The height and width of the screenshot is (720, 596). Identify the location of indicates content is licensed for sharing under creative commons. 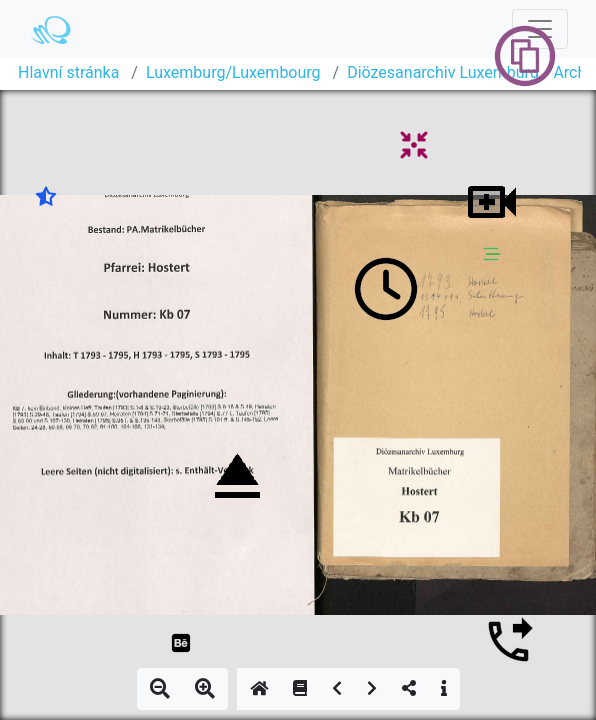
(525, 56).